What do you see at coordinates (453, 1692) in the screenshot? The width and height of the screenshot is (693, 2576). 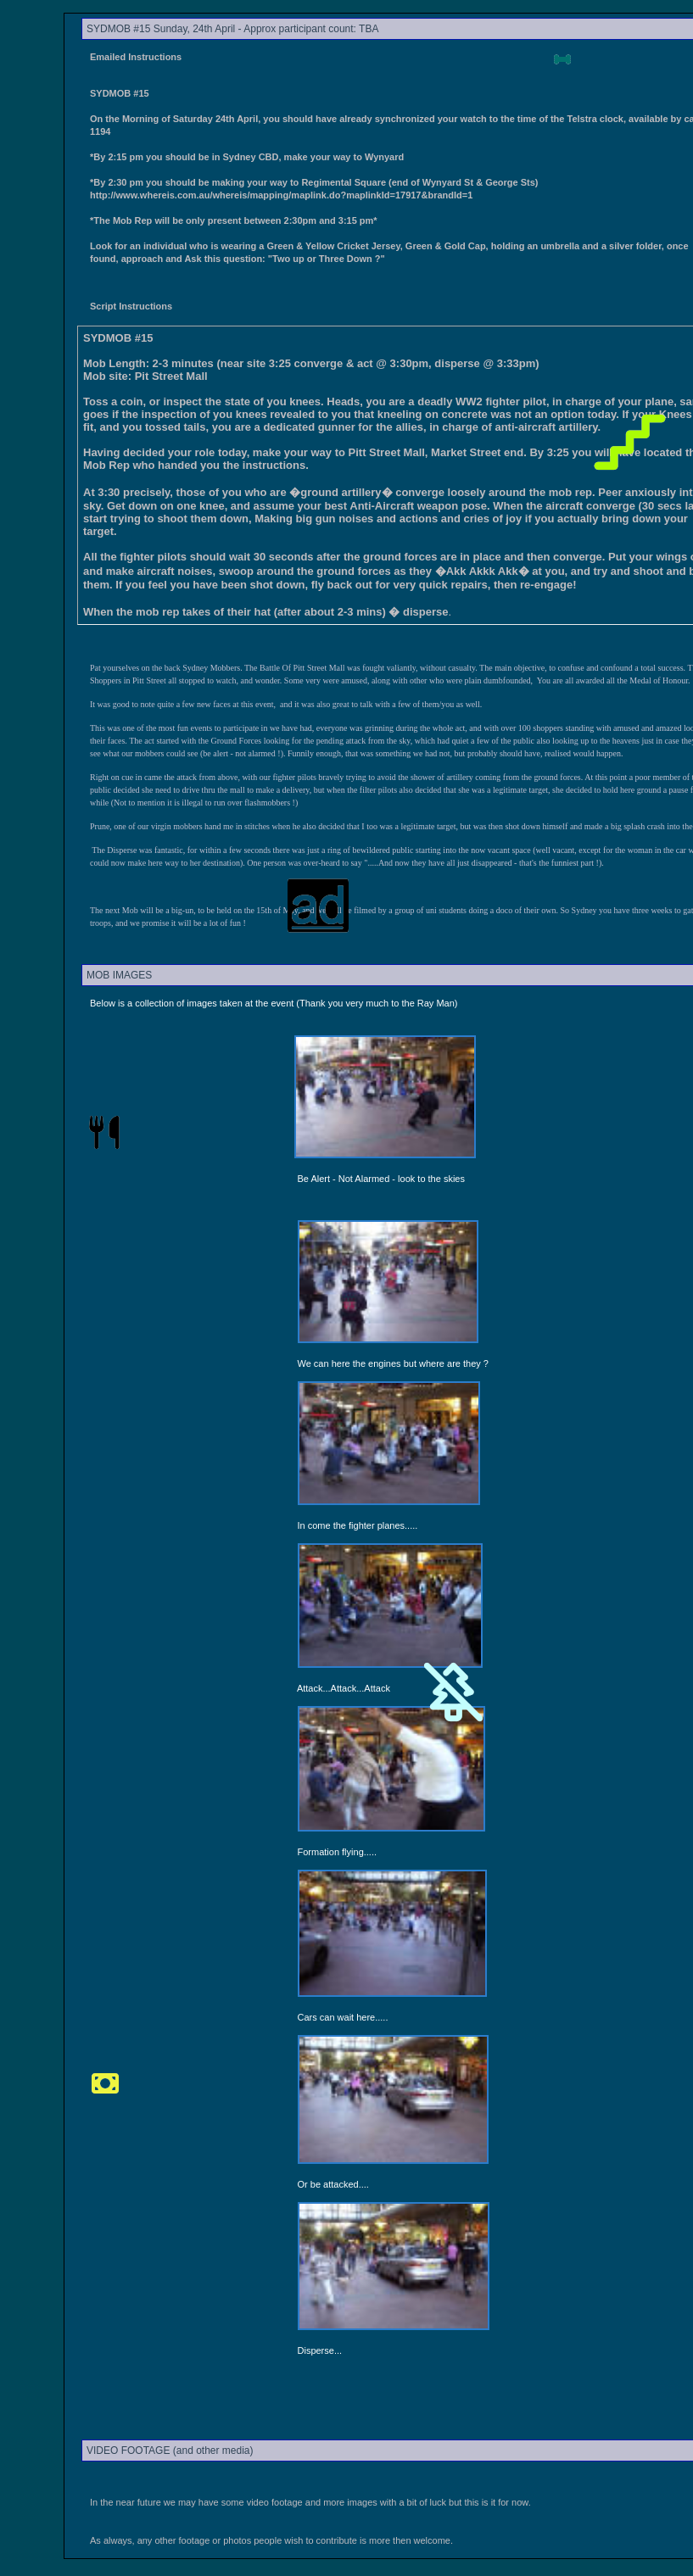 I see `disable holiday or seasonal theme` at bounding box center [453, 1692].